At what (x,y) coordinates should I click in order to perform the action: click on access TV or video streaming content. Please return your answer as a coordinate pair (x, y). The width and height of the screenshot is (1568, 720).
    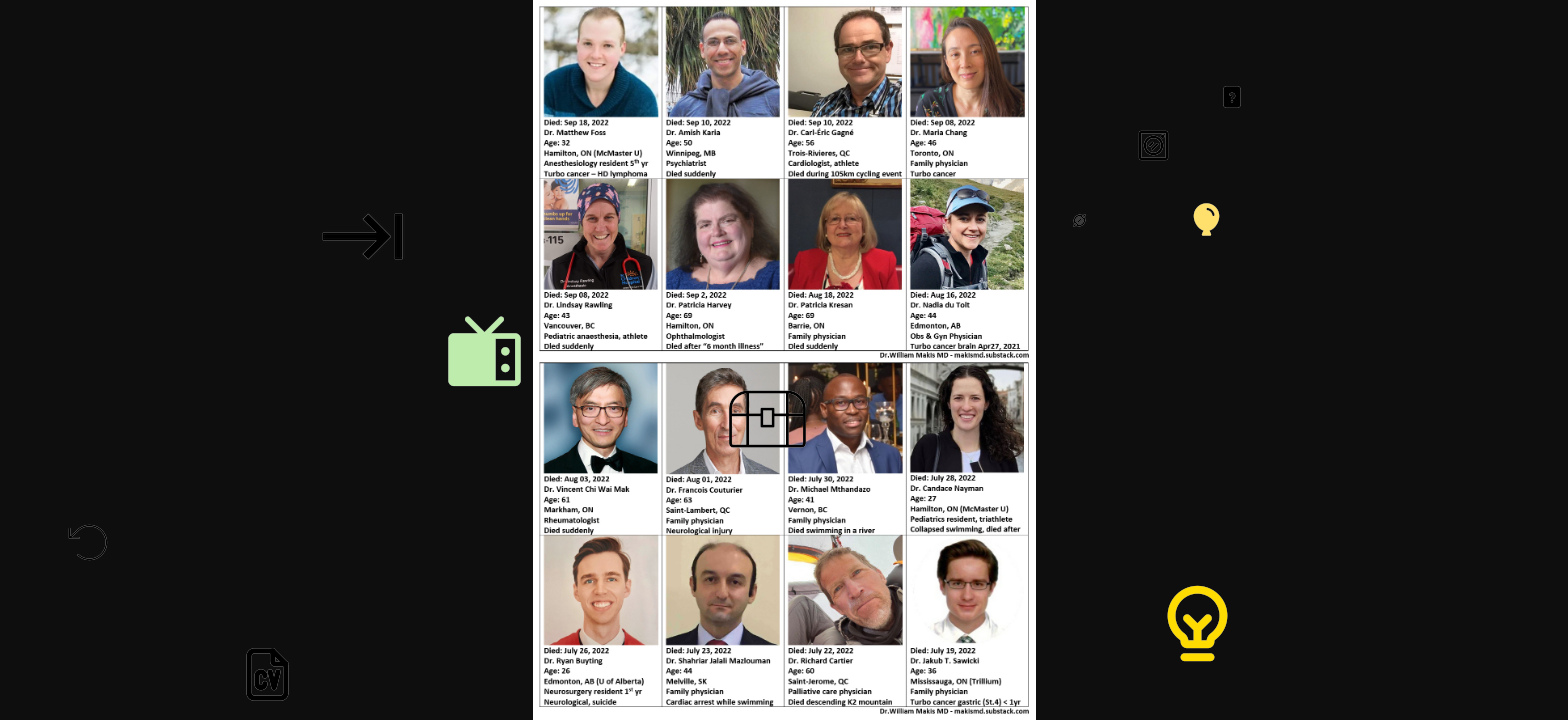
    Looking at the image, I should click on (484, 355).